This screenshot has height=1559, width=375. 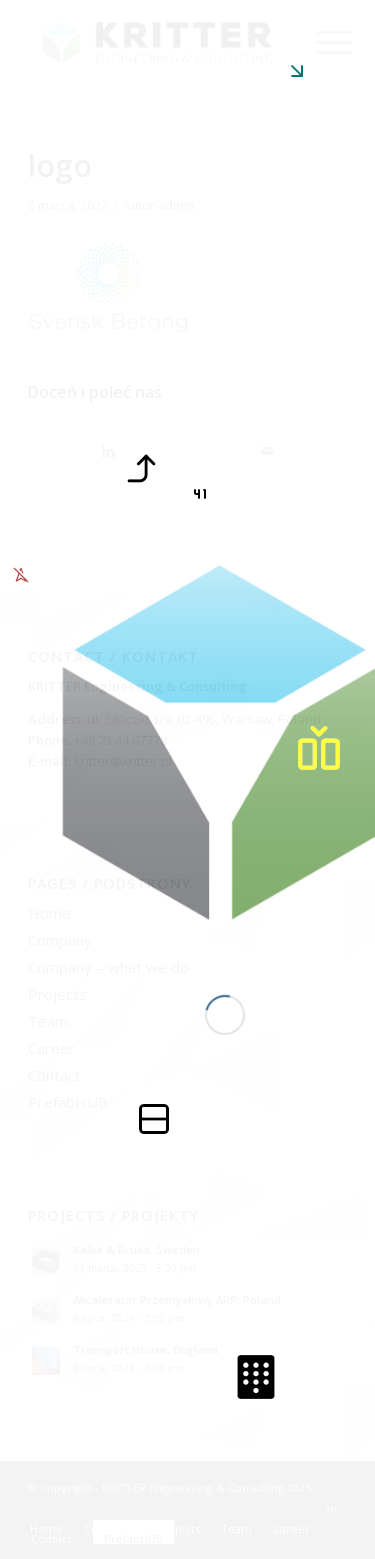 What do you see at coordinates (21, 575) in the screenshot?
I see `disable navigation or GPS tracking` at bounding box center [21, 575].